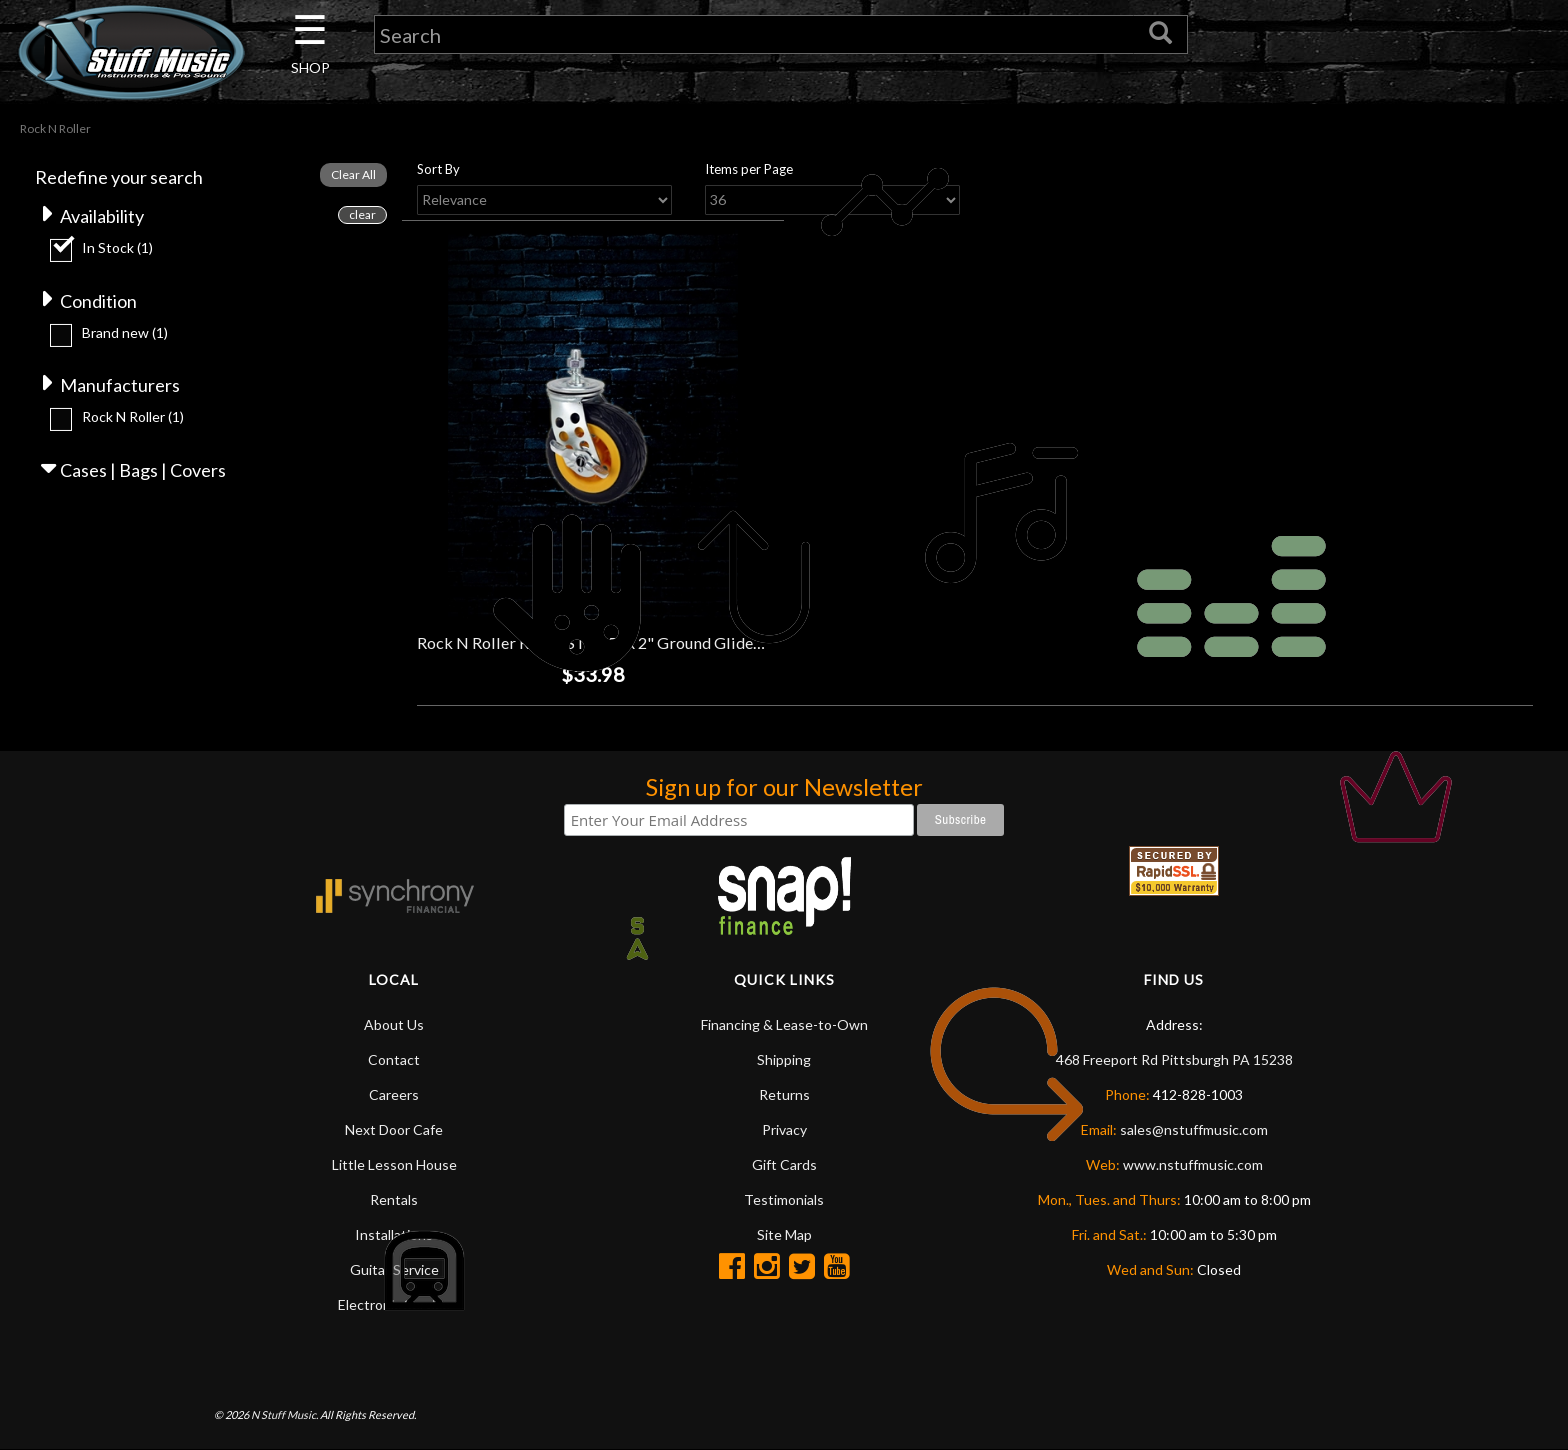  What do you see at coordinates (424, 1270) in the screenshot?
I see `view subway or metro transit options` at bounding box center [424, 1270].